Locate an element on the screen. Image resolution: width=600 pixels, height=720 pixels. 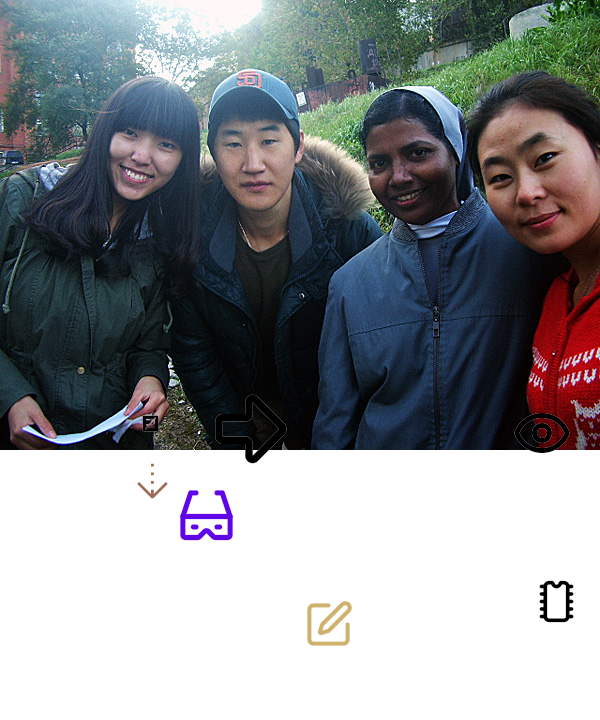
navigate to the next item or step is located at coordinates (249, 429).